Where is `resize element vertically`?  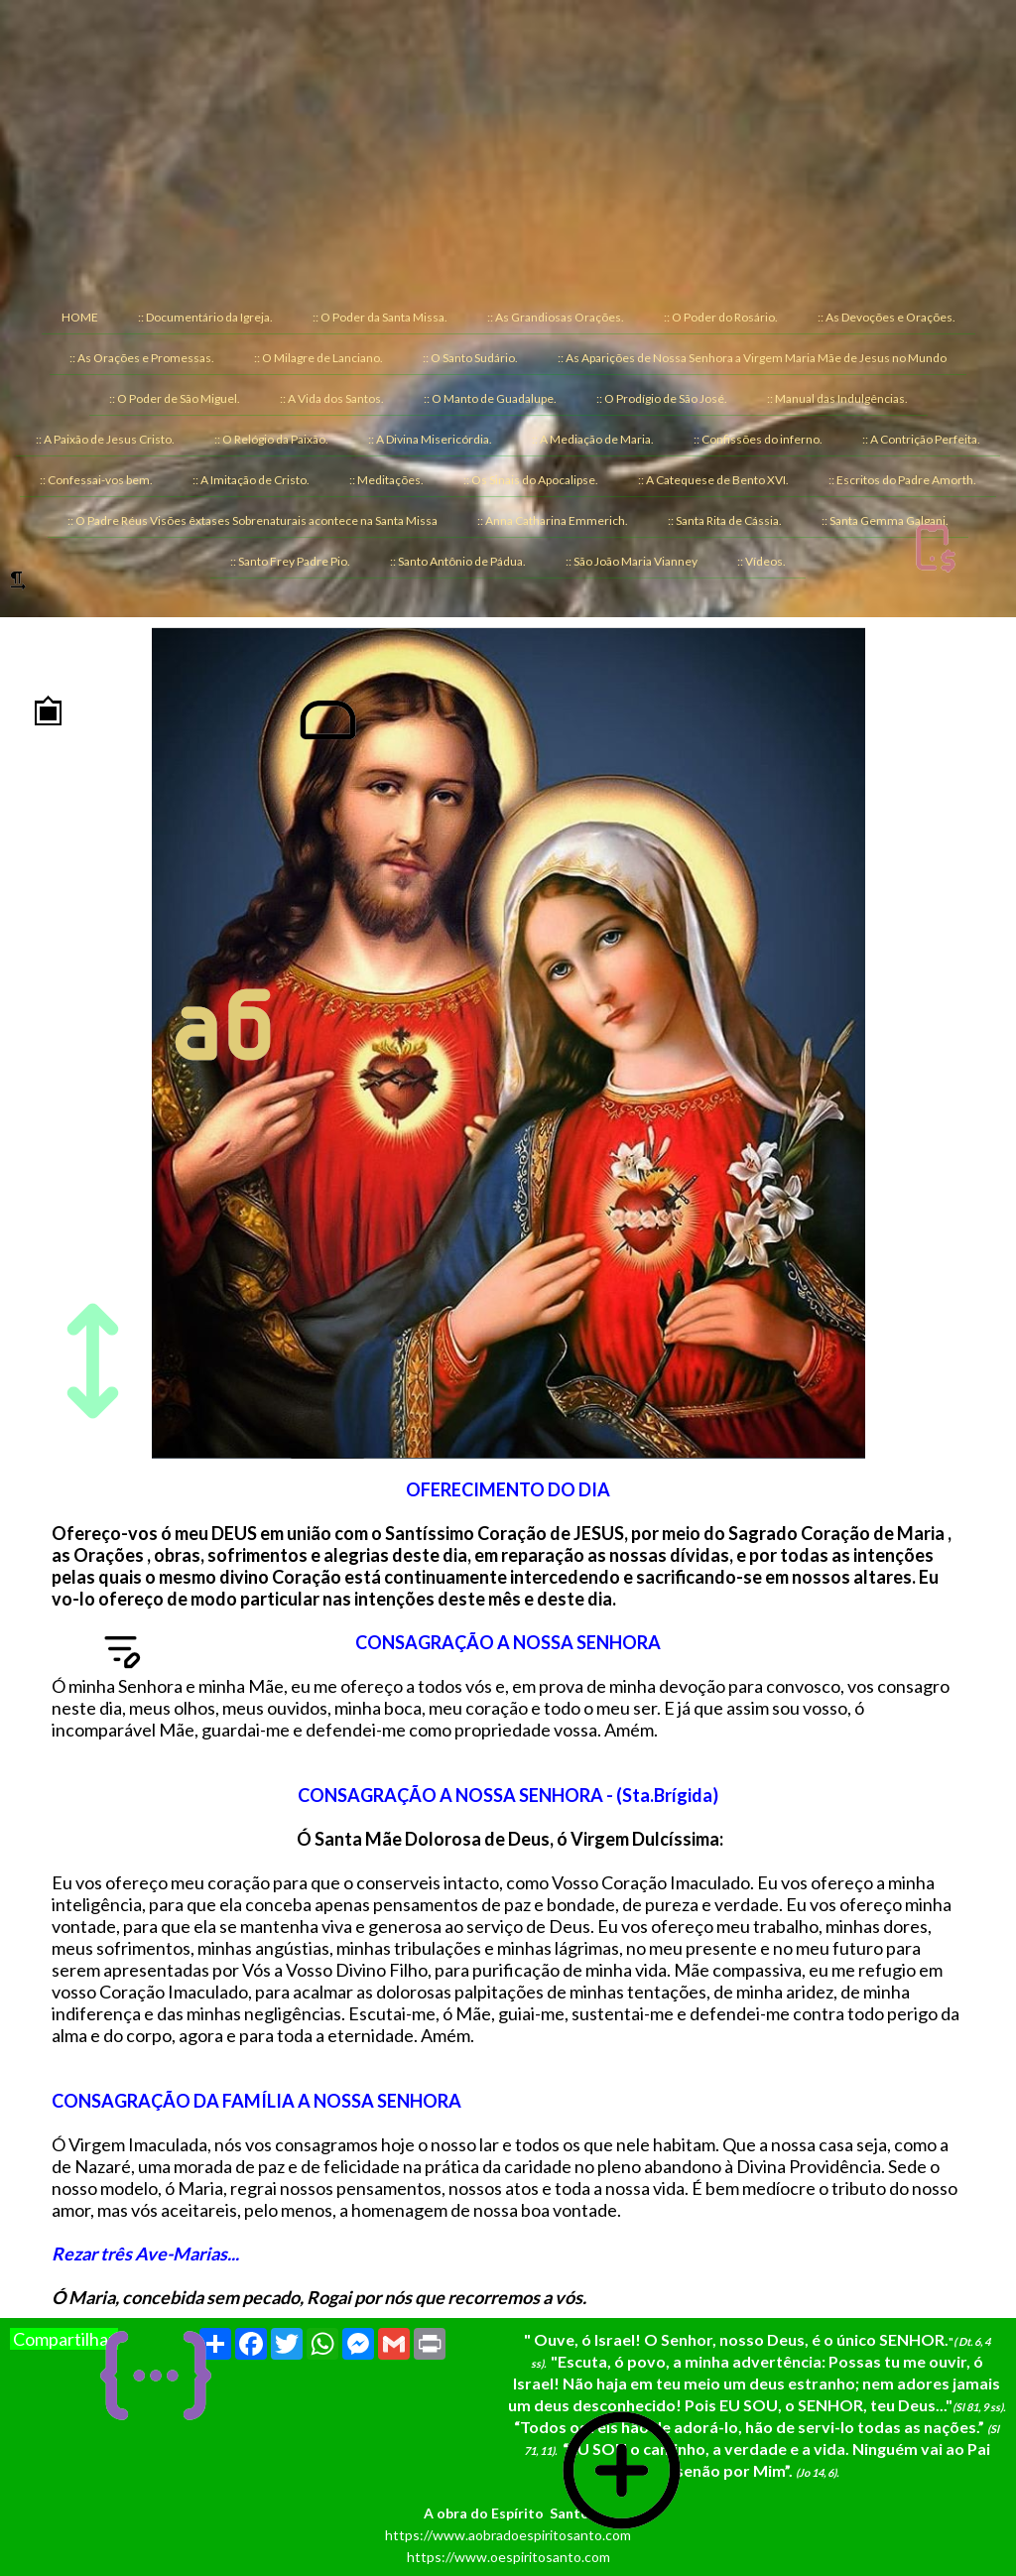
resize element vertically is located at coordinates (92, 1360).